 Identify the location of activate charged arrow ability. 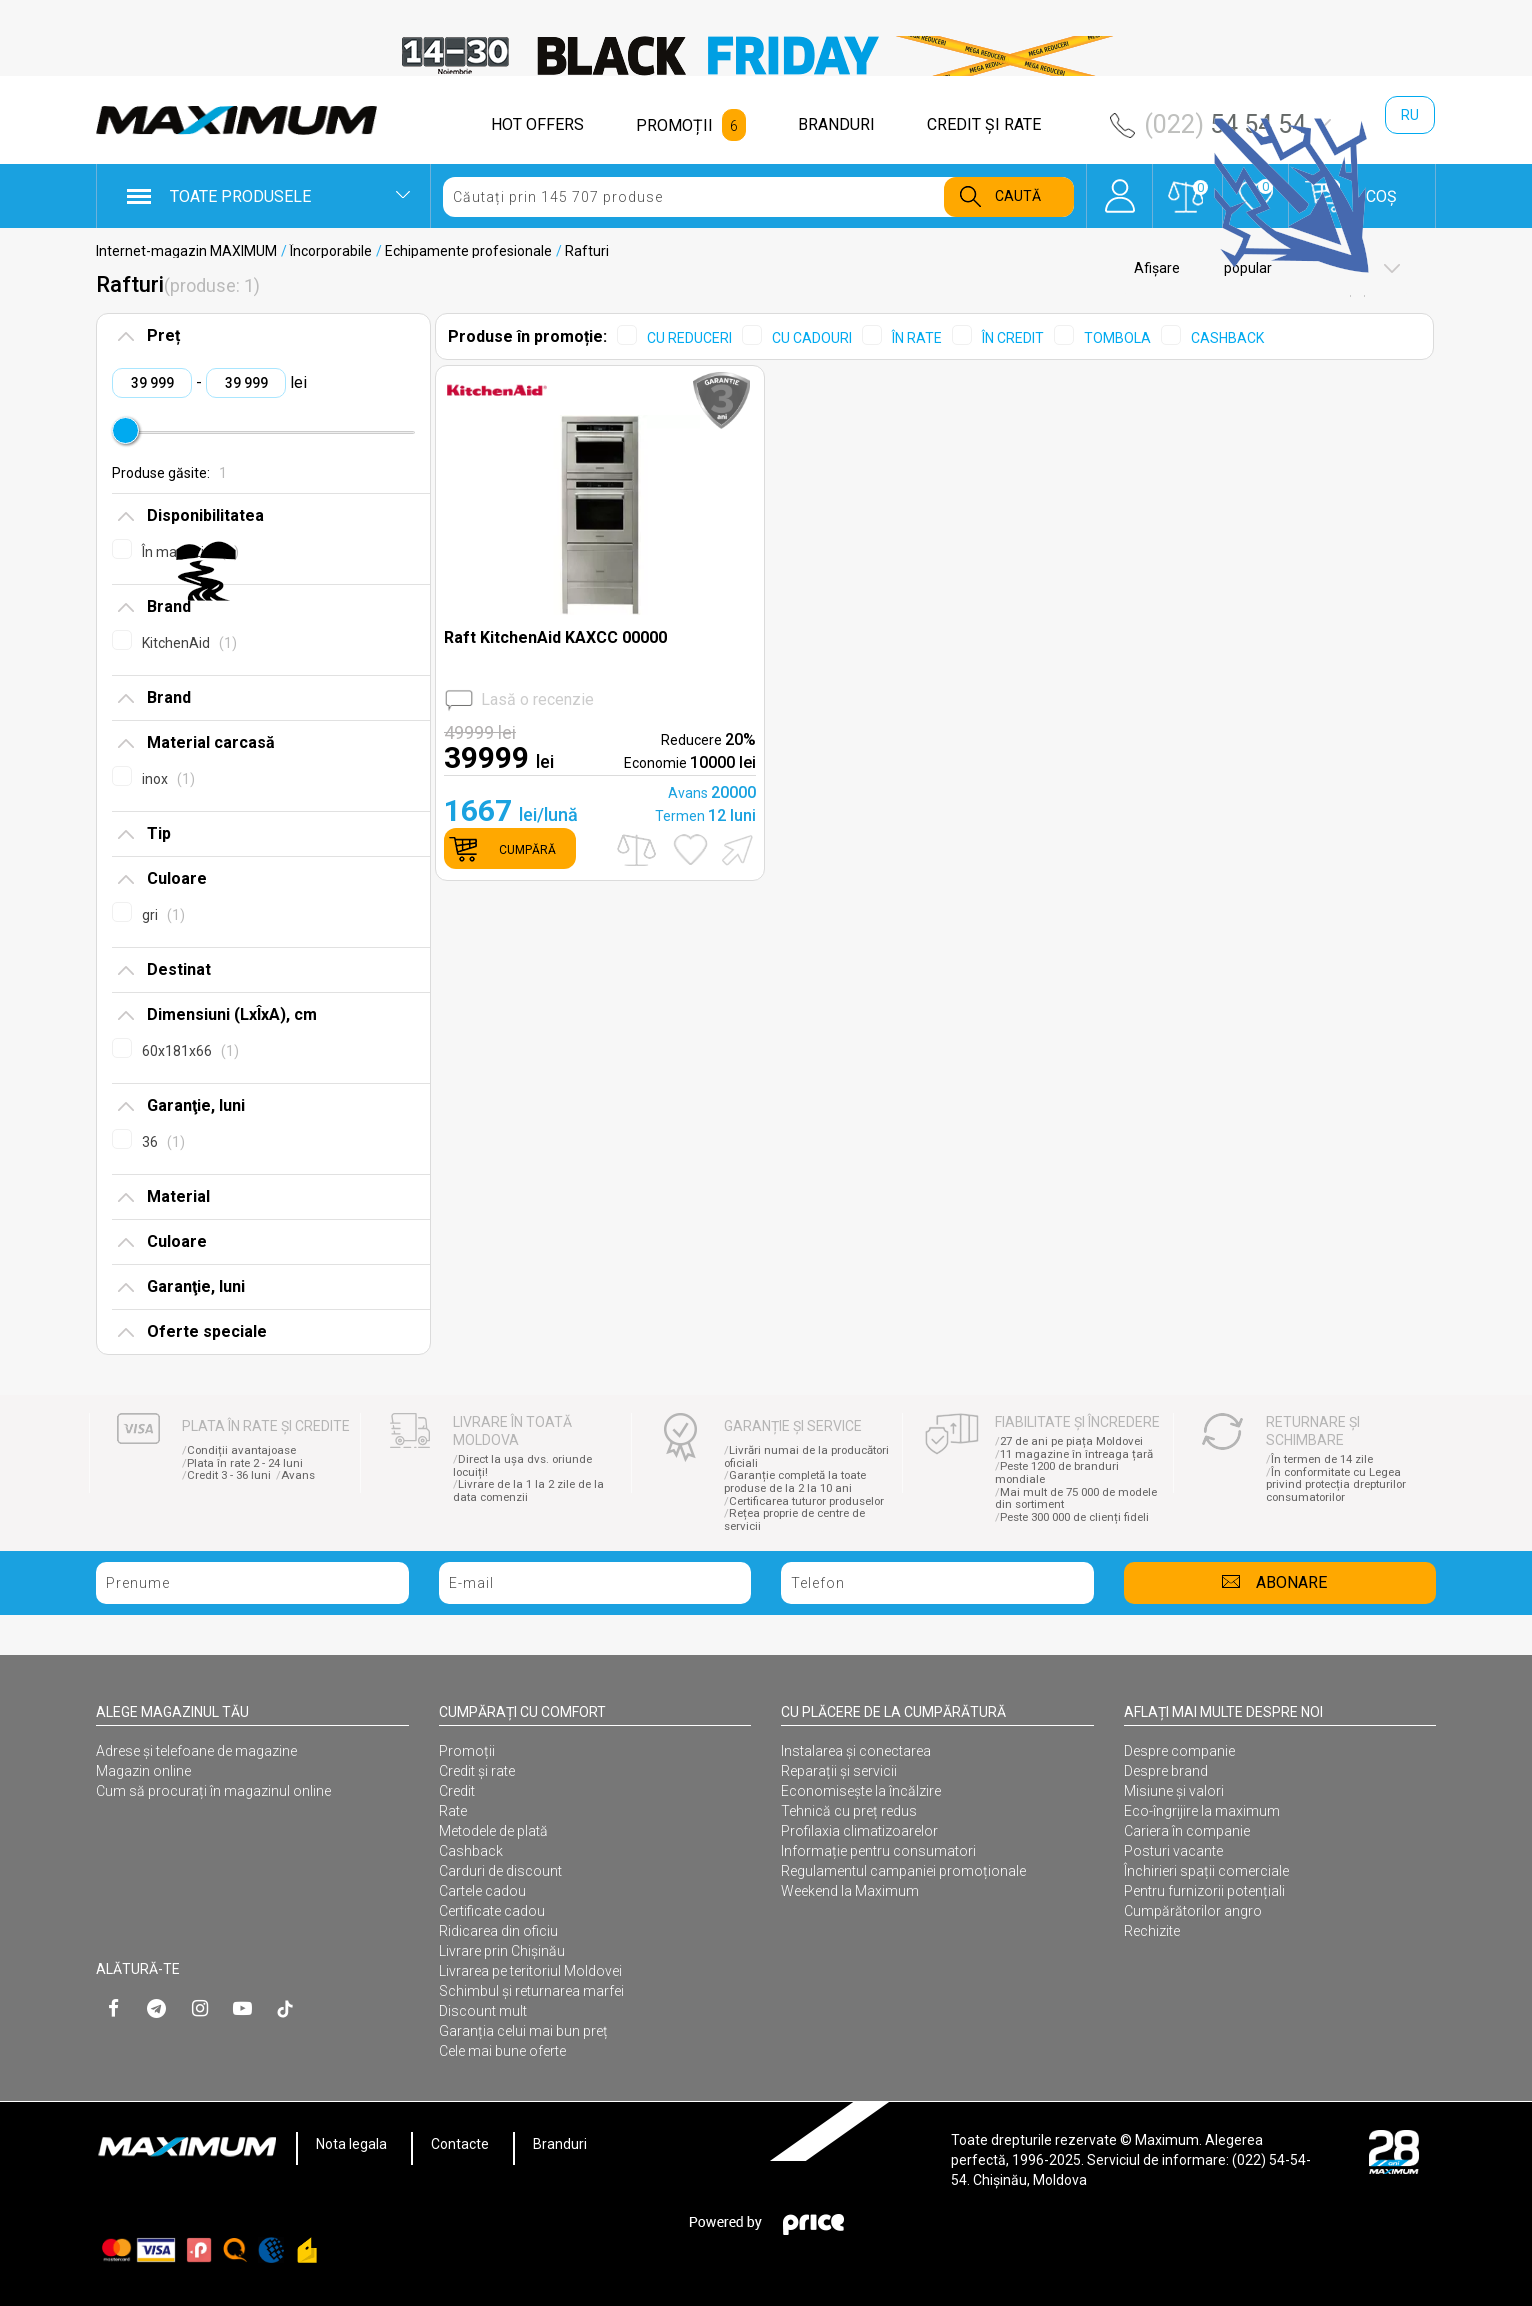
(1291, 195).